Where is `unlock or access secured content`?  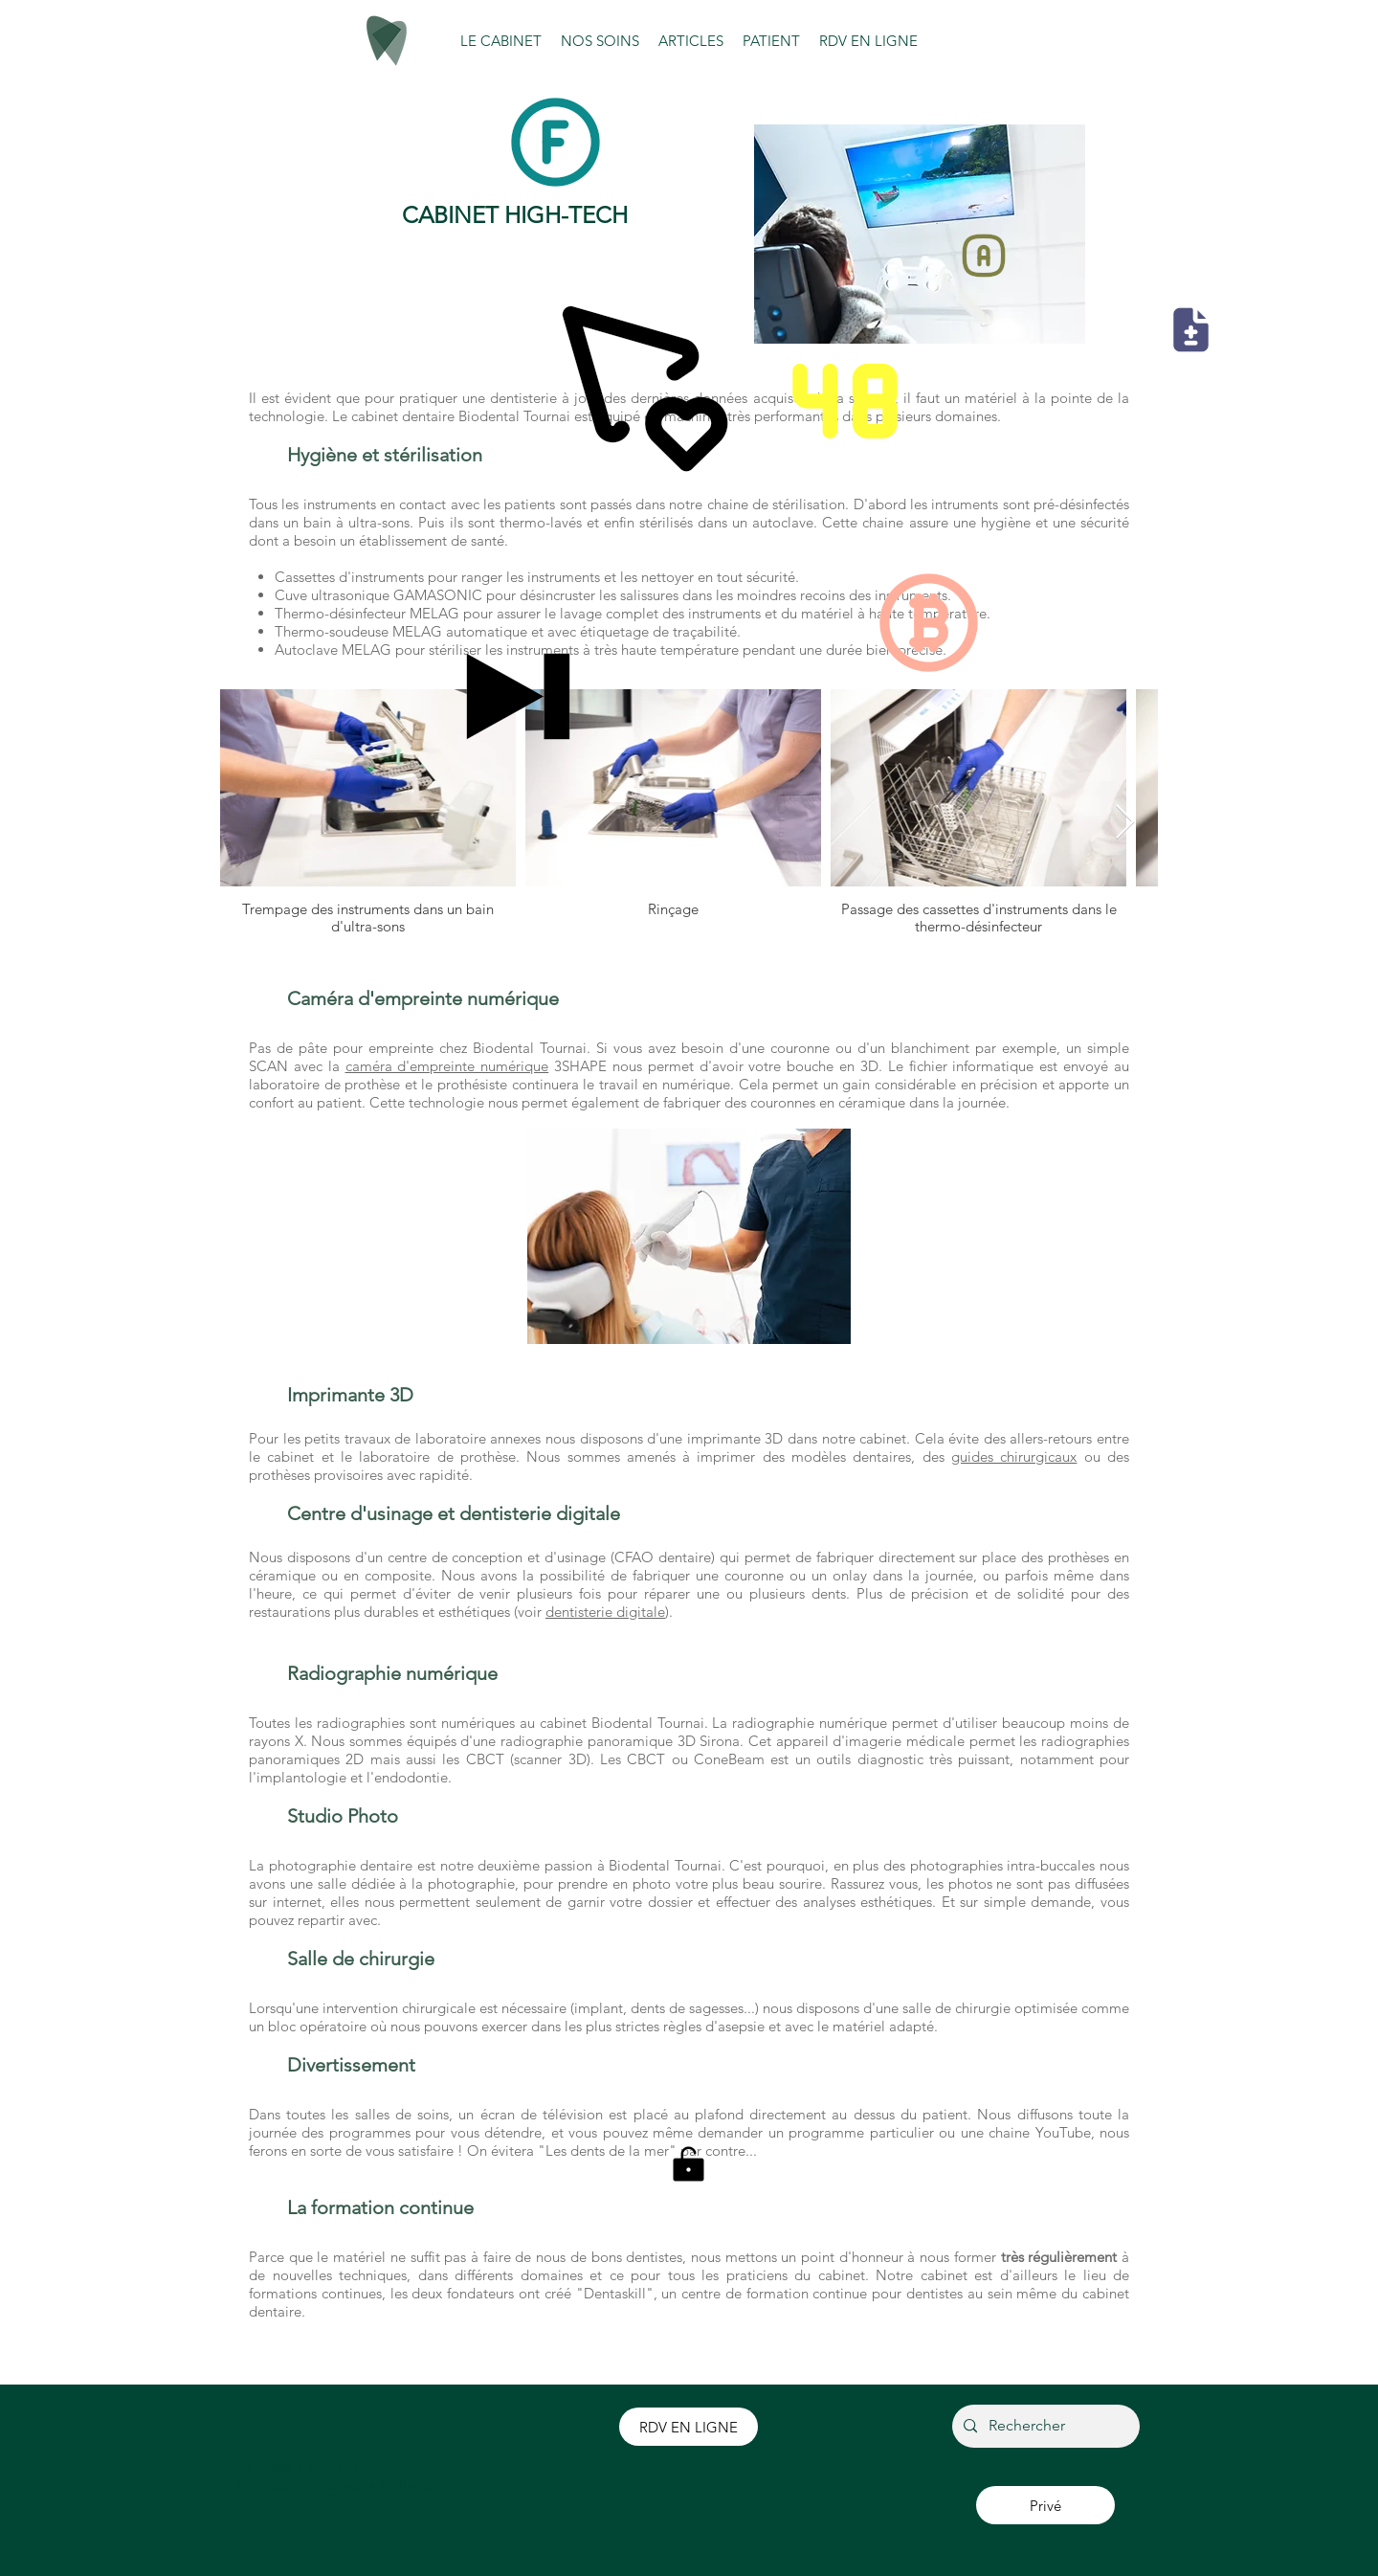
unlock or access secured content is located at coordinates (688, 2165).